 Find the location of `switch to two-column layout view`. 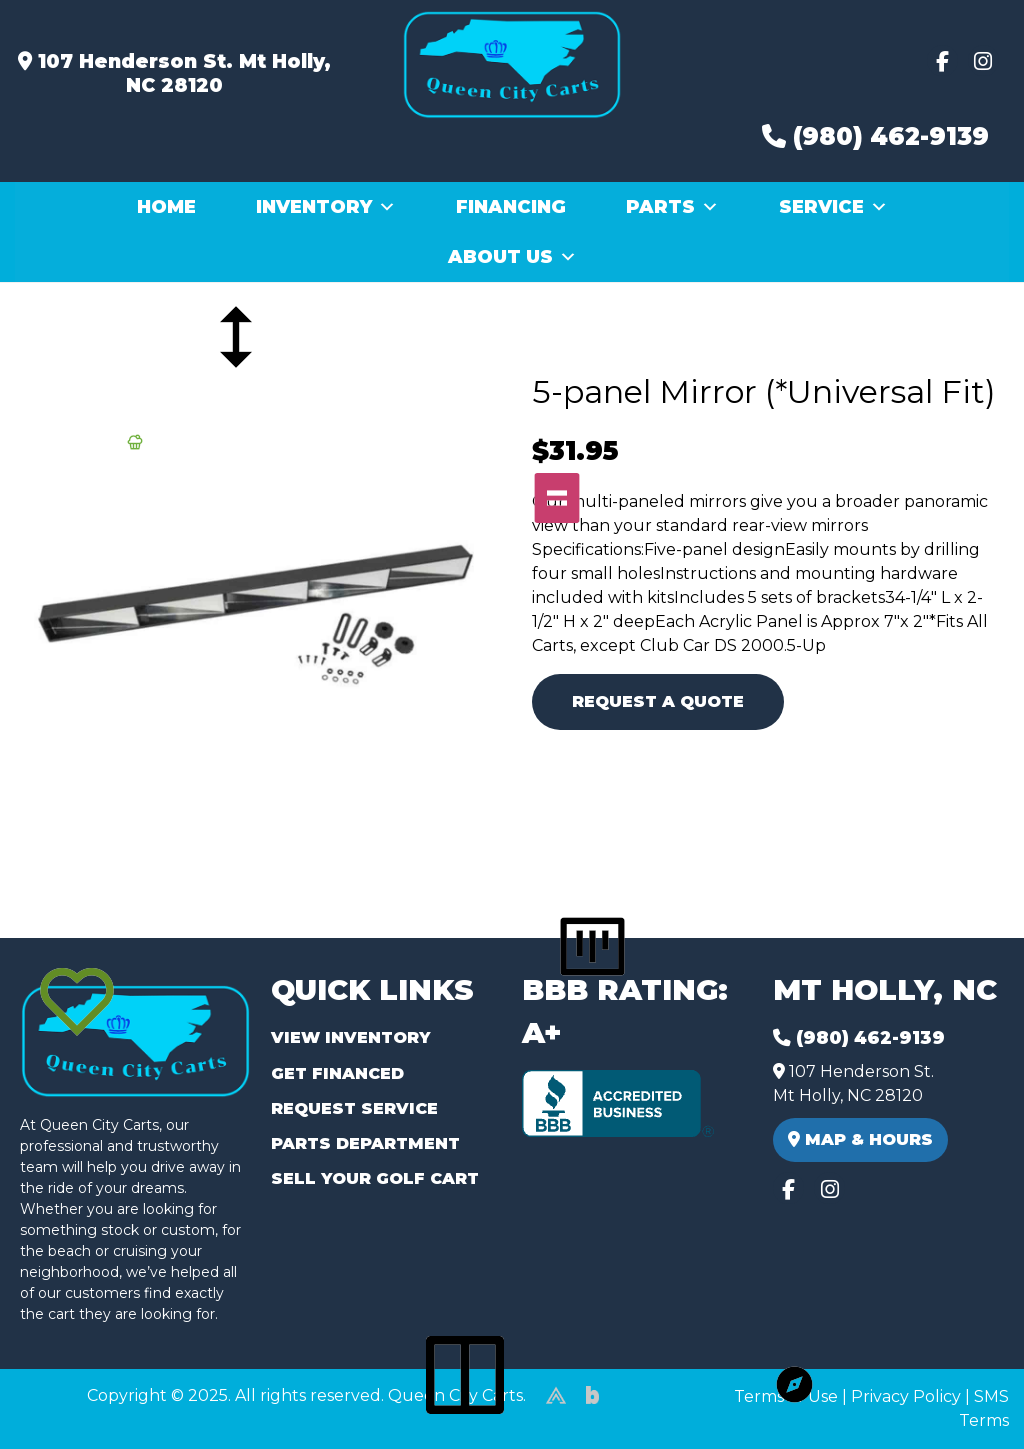

switch to two-column layout view is located at coordinates (465, 1375).